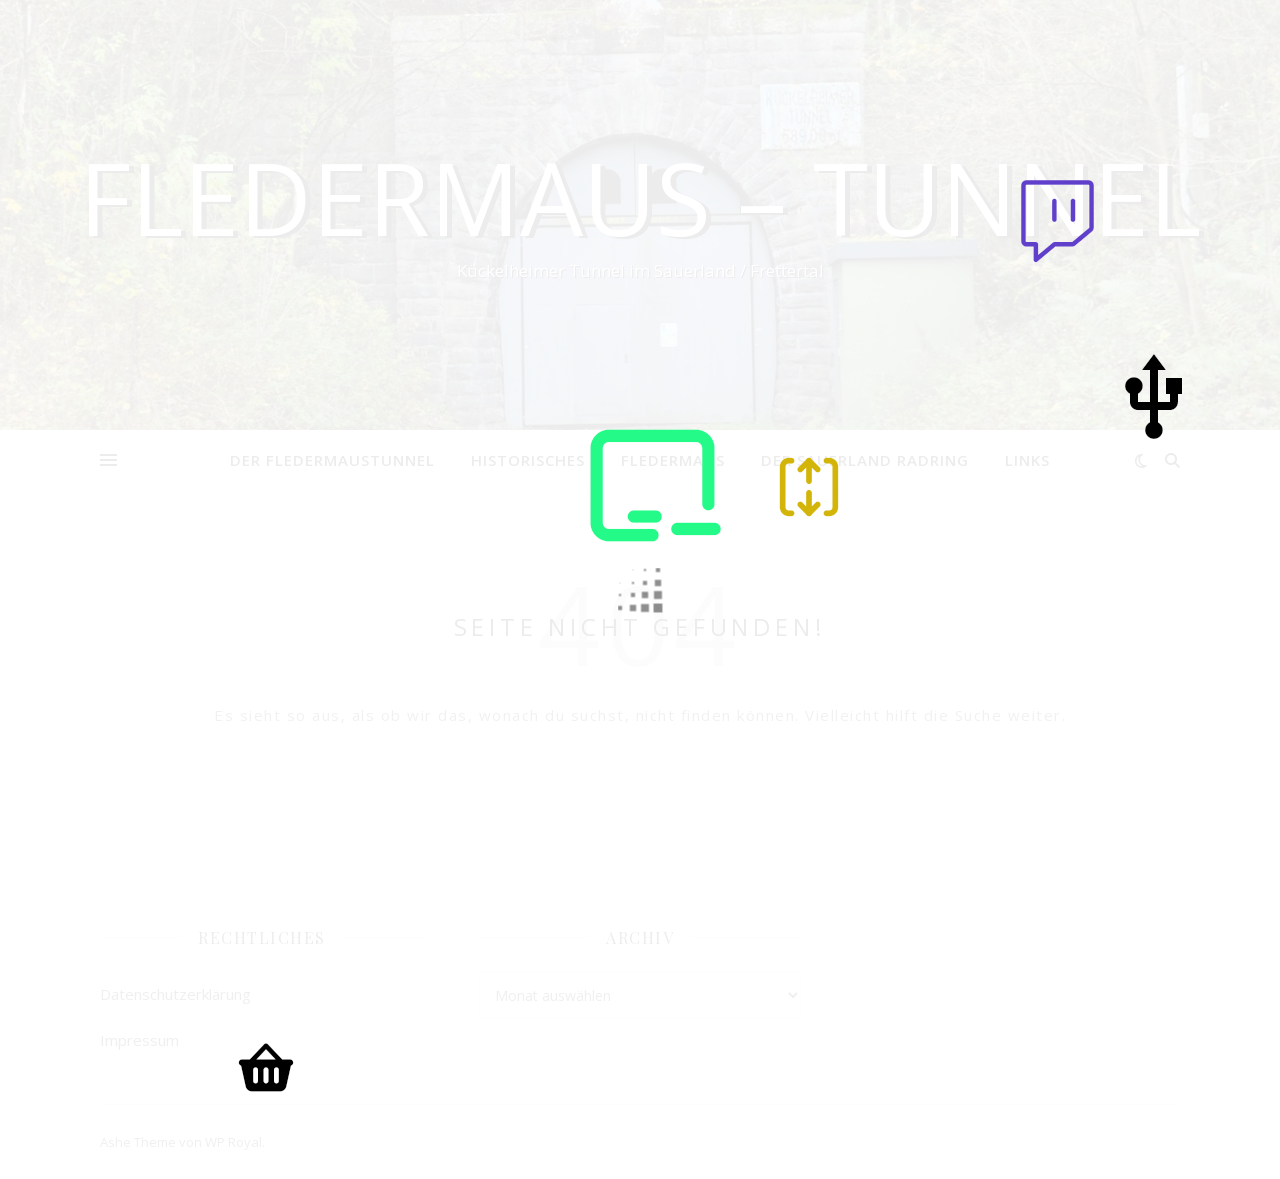  I want to click on switch to tall or portrait viewport mode, so click(809, 487).